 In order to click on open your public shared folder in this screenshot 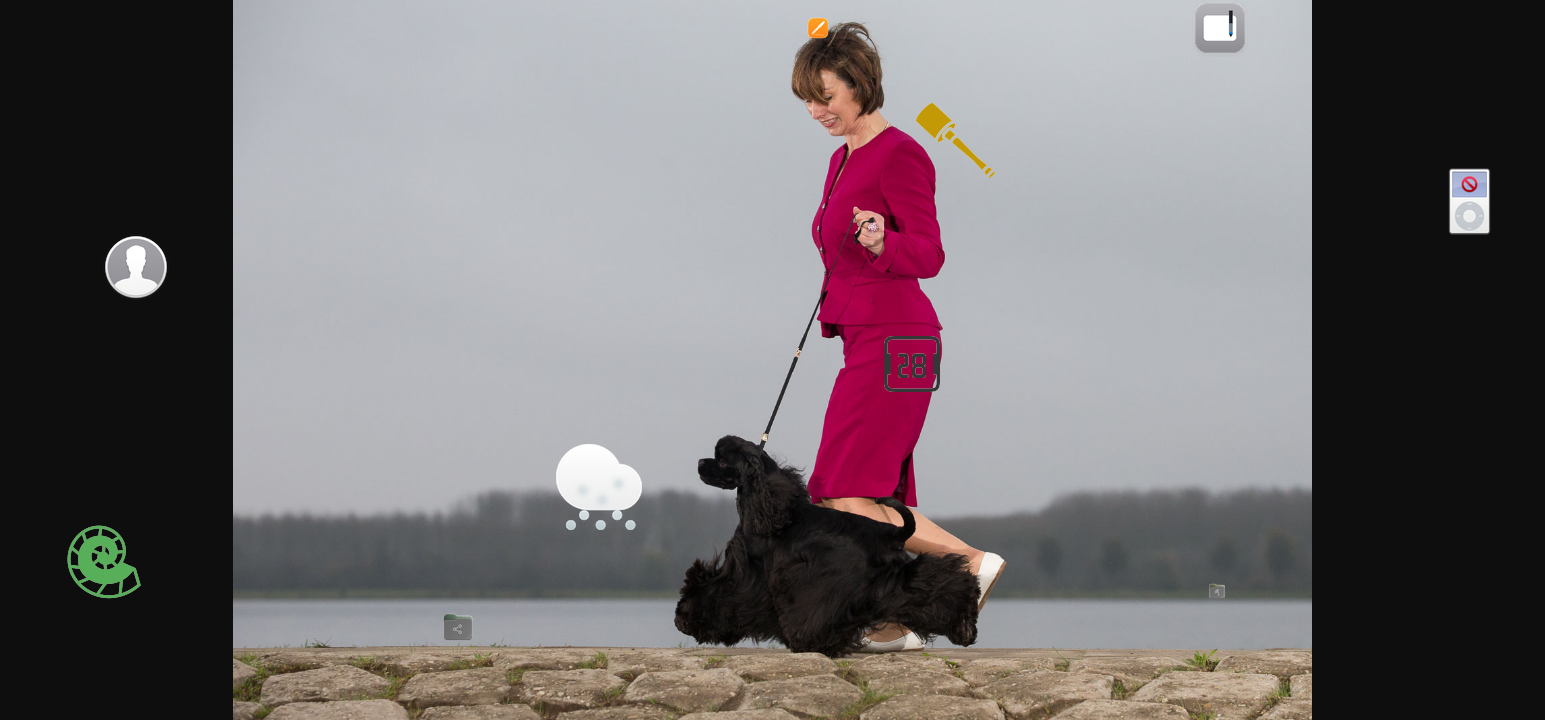, I will do `click(458, 627)`.